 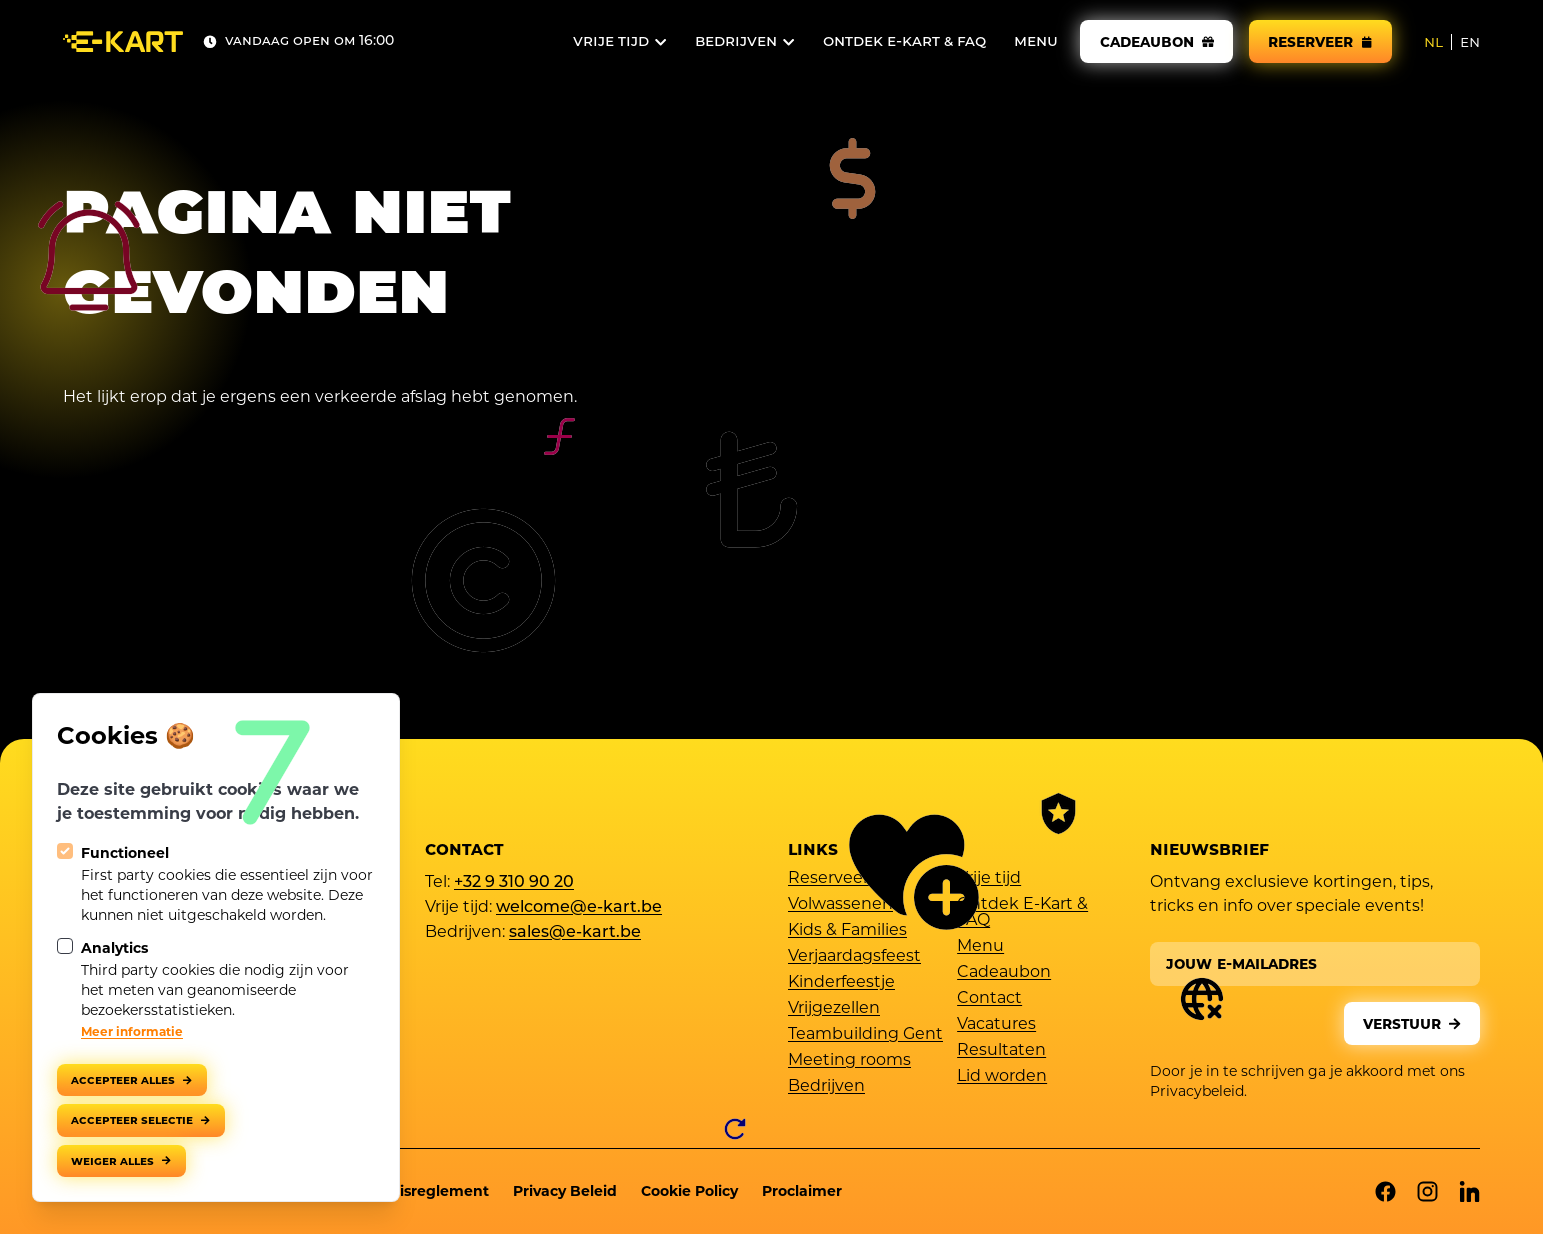 What do you see at coordinates (1058, 813) in the screenshot?
I see `contact local police or emergency services` at bounding box center [1058, 813].